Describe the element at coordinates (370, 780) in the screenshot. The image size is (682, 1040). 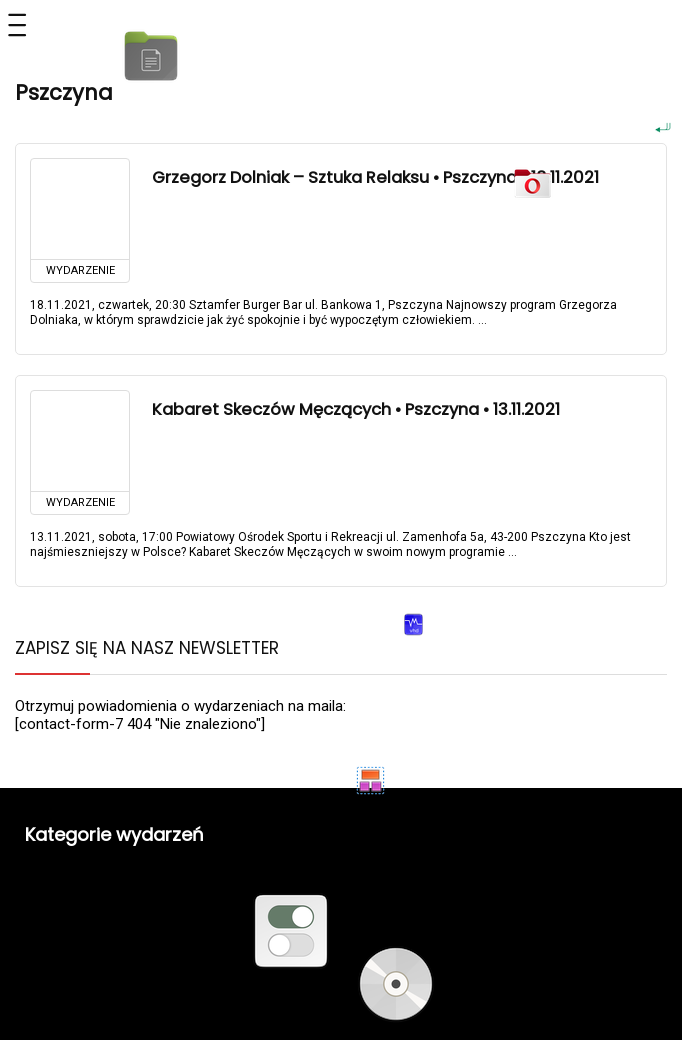
I see `select all items in the current view` at that location.